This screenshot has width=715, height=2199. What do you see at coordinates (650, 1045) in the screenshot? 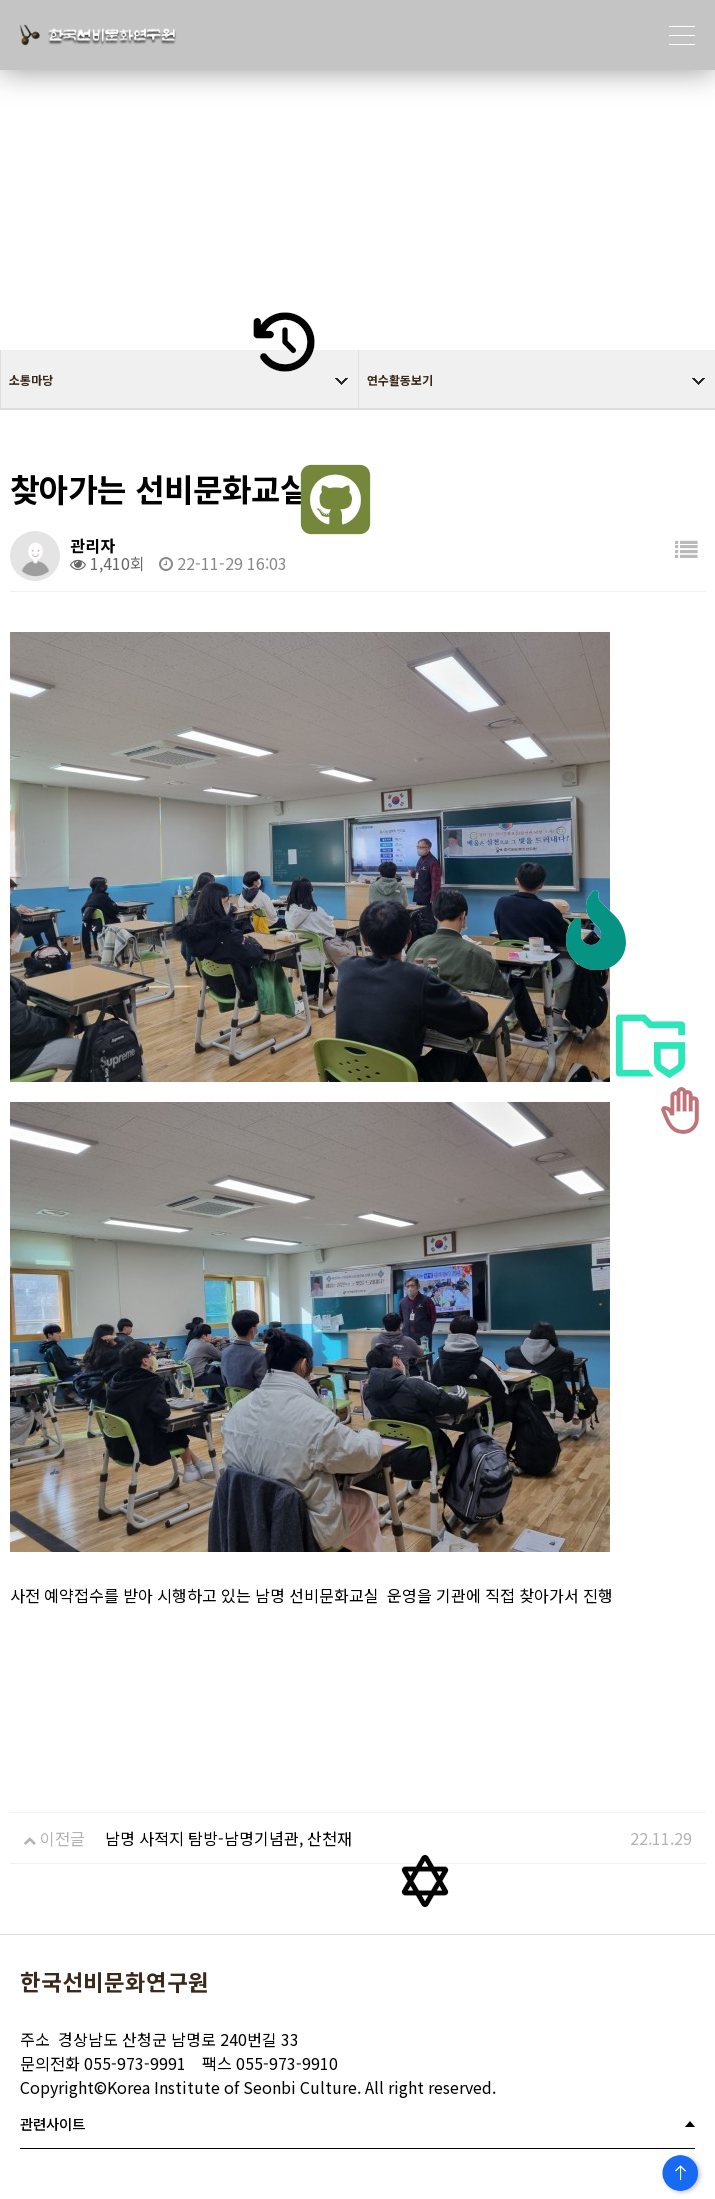
I see `access protected or secure files` at bounding box center [650, 1045].